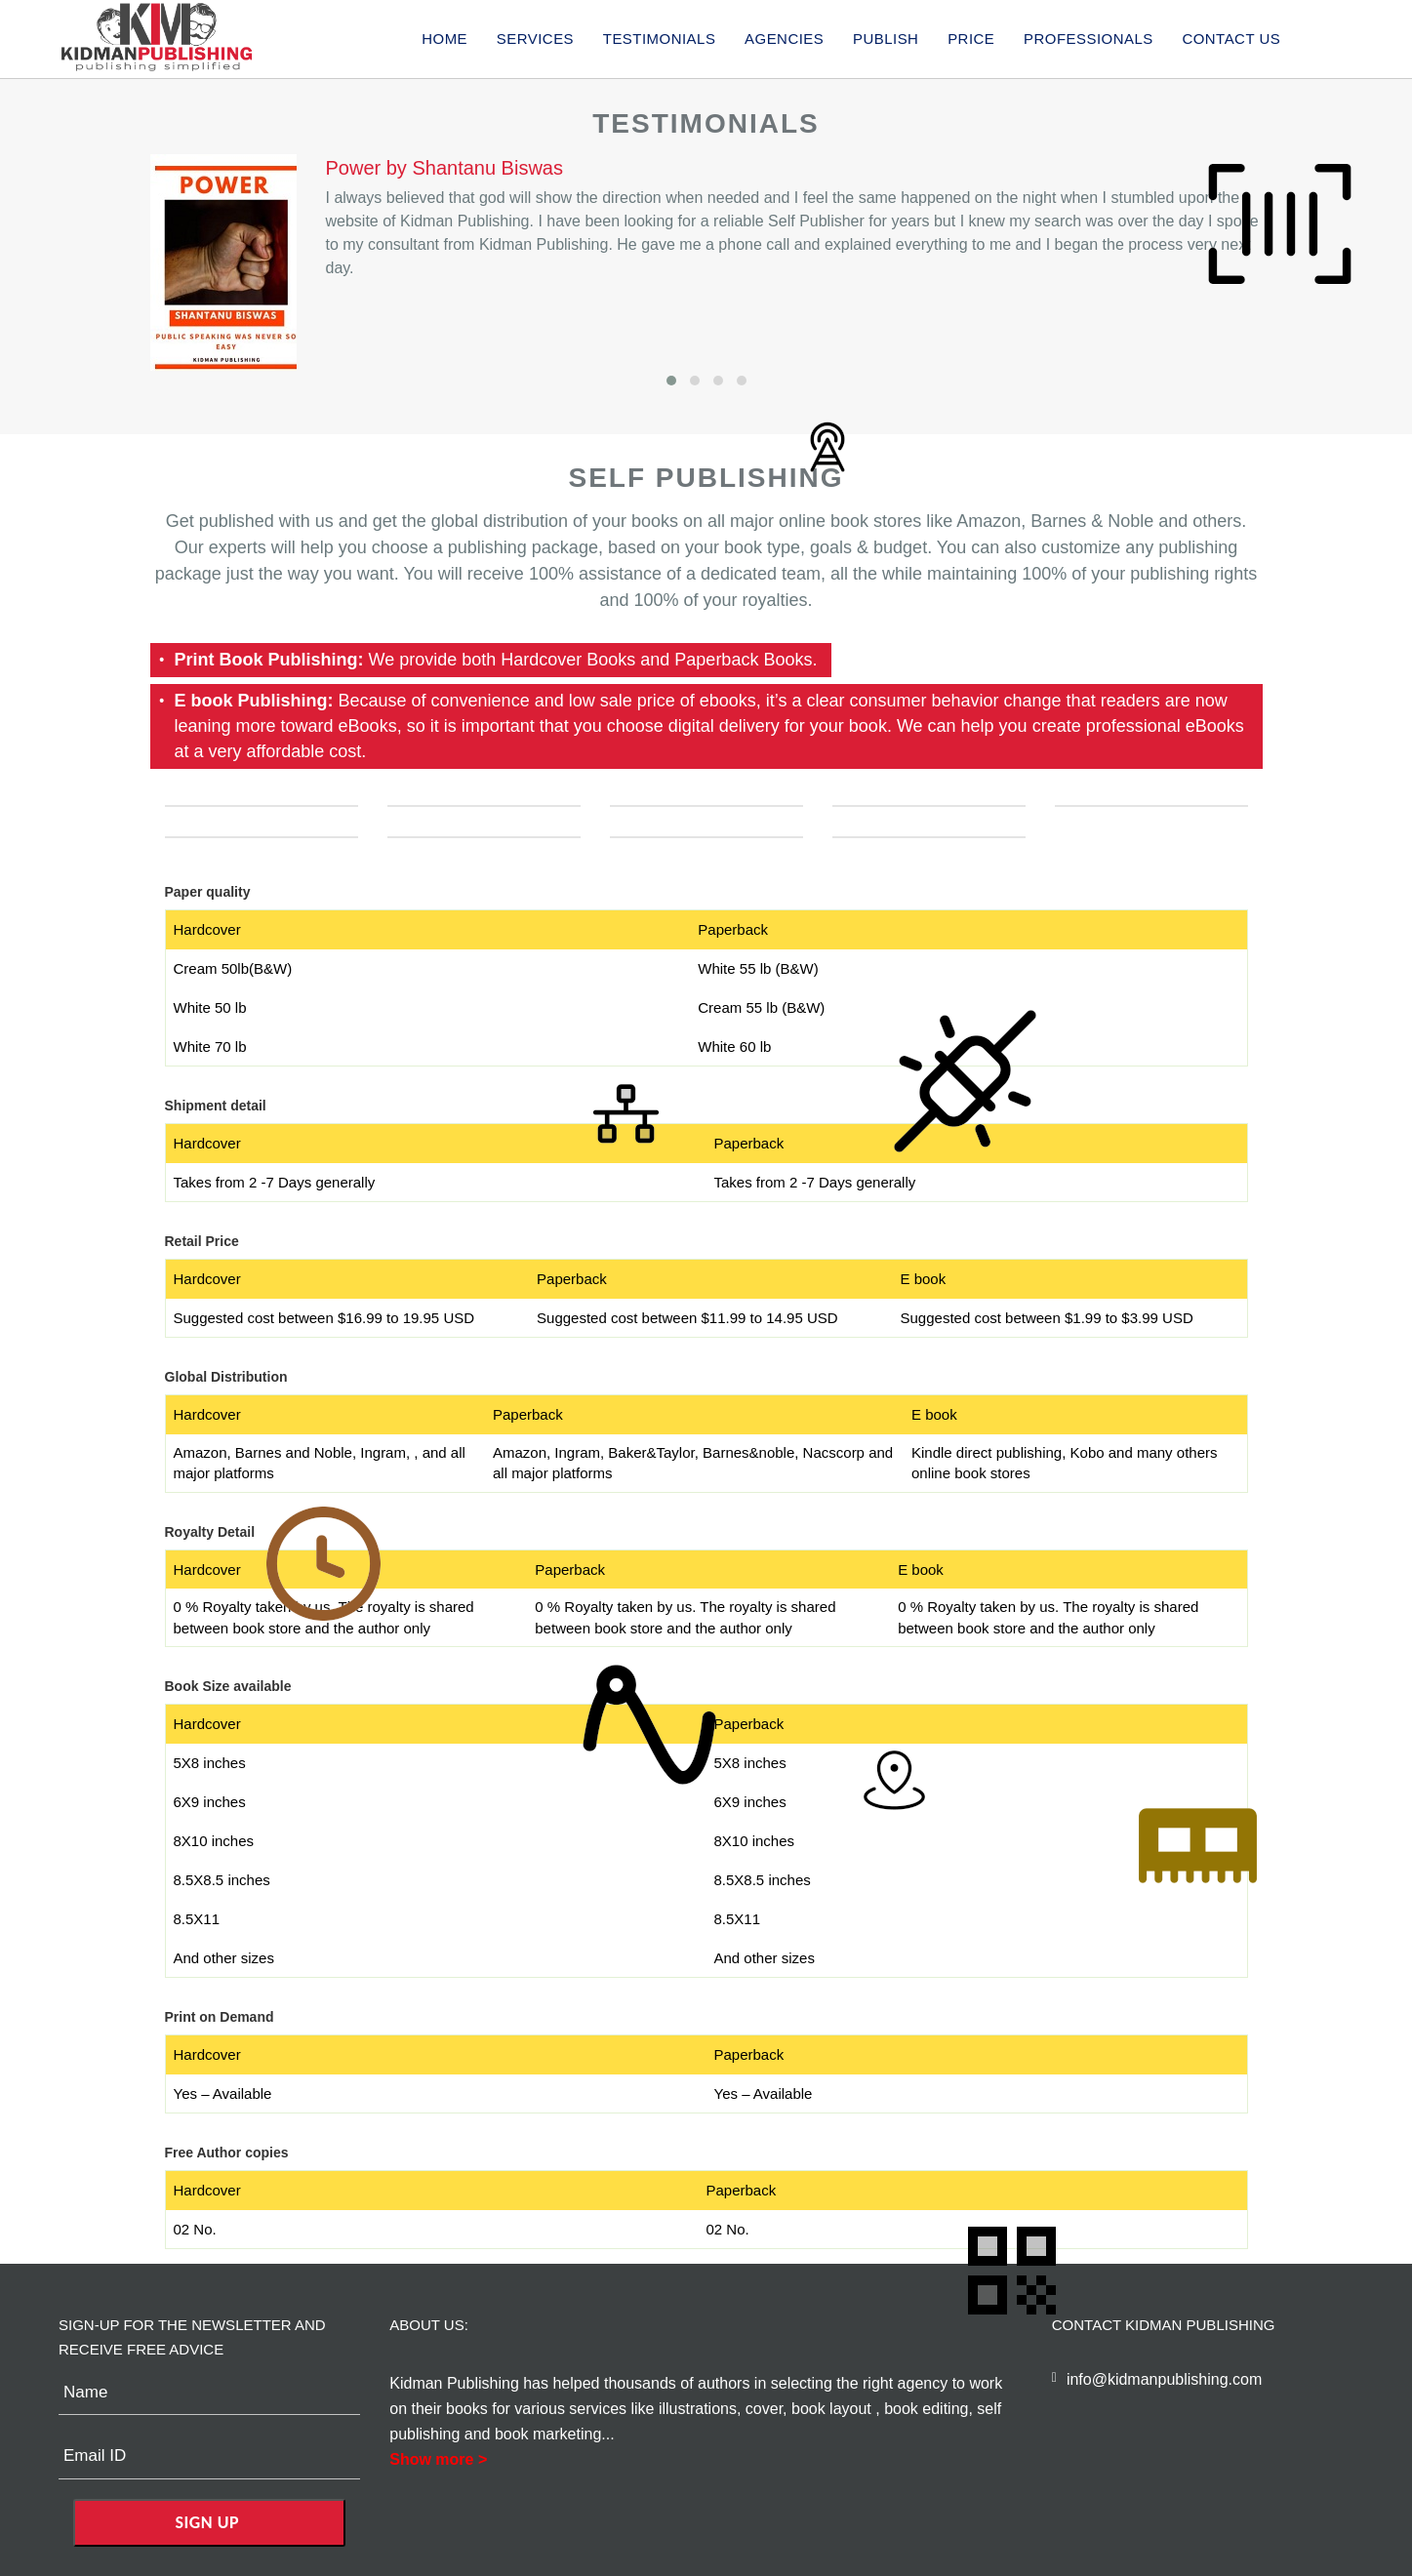 The height and width of the screenshot is (2576, 1412). Describe the element at coordinates (965, 1081) in the screenshot. I see `indicates an active connection or paired devices` at that location.